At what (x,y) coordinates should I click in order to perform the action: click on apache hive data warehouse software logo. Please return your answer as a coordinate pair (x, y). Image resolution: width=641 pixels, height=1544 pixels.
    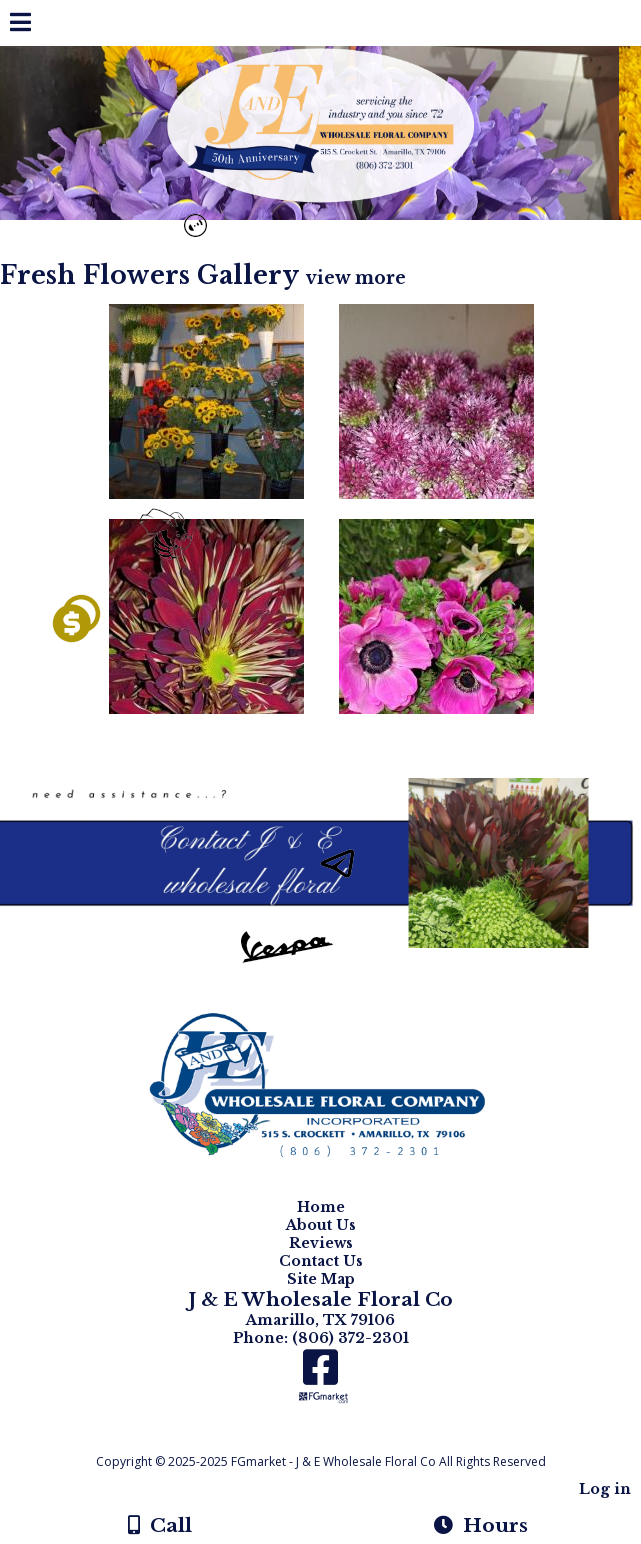
    Looking at the image, I should click on (166, 534).